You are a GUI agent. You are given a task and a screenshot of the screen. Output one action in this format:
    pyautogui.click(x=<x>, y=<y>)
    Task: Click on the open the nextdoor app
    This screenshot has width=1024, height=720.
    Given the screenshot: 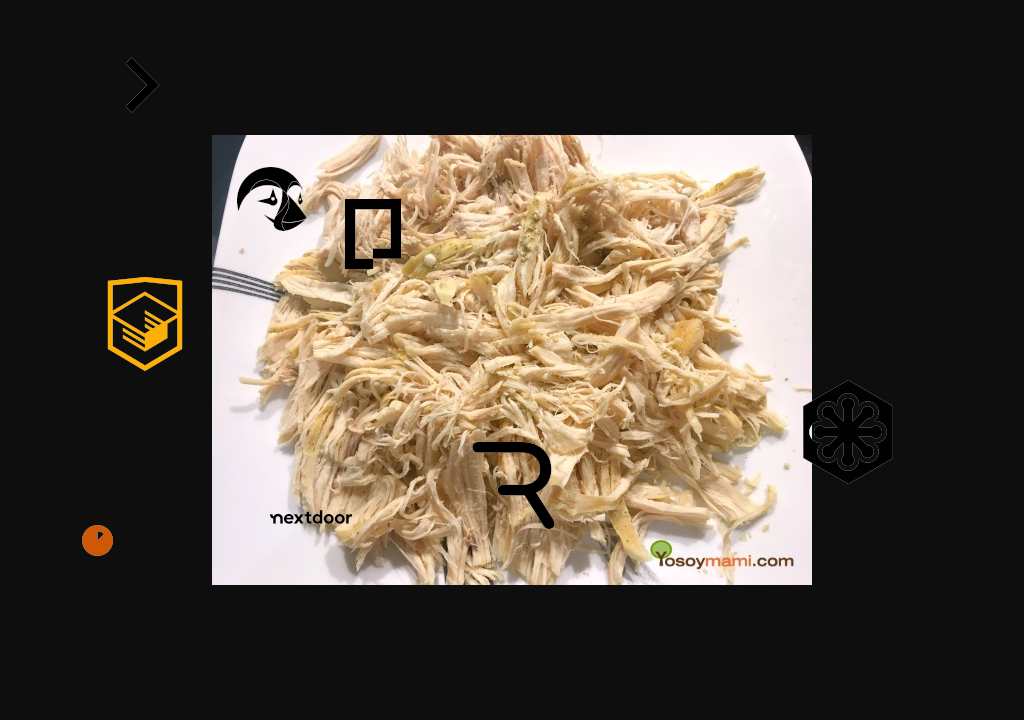 What is the action you would take?
    pyautogui.click(x=311, y=517)
    